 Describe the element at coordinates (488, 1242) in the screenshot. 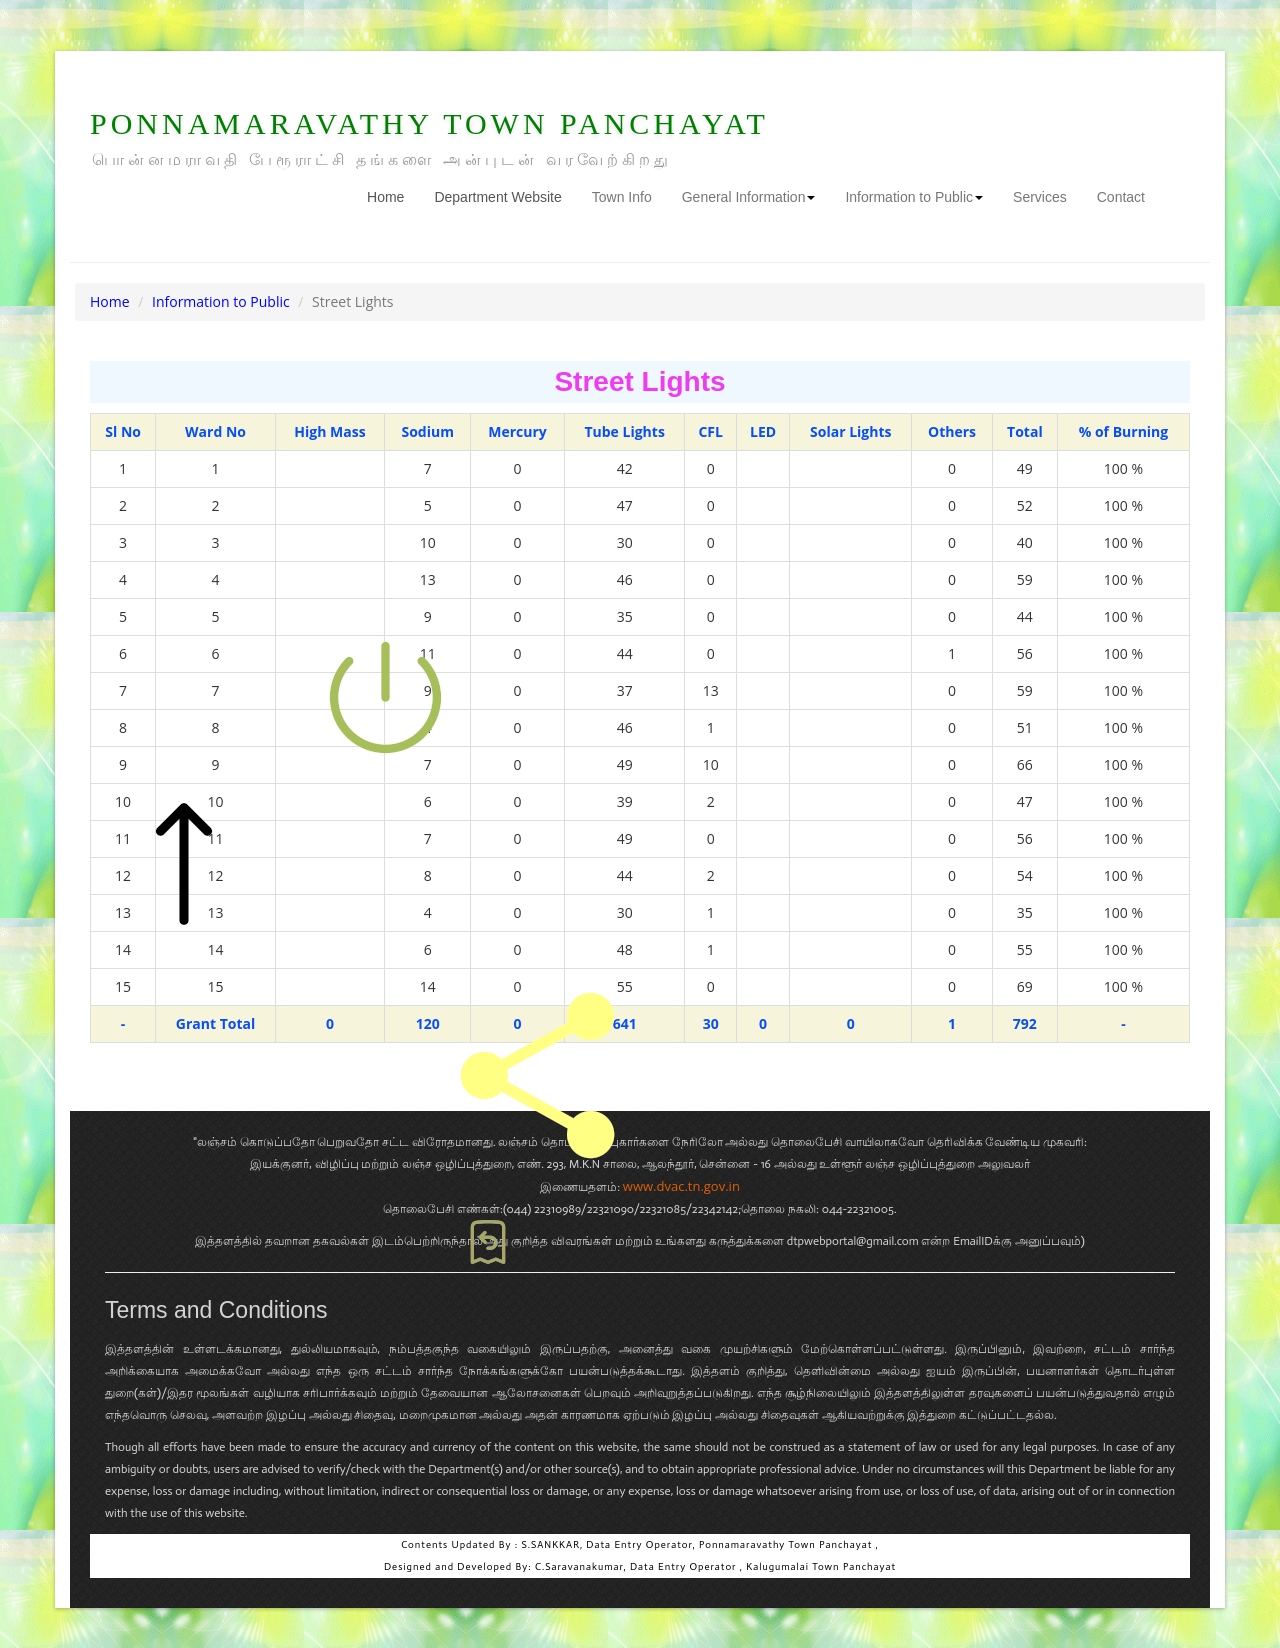

I see `request a refund for a purchase` at that location.